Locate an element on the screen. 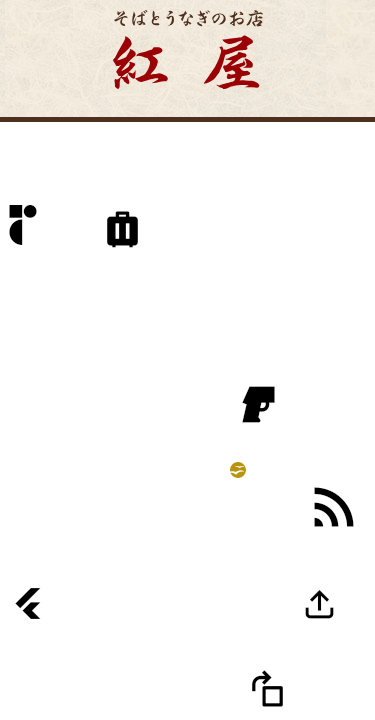 Image resolution: width=375 pixels, height=720 pixels. Flutter framework logo is located at coordinates (28, 603).